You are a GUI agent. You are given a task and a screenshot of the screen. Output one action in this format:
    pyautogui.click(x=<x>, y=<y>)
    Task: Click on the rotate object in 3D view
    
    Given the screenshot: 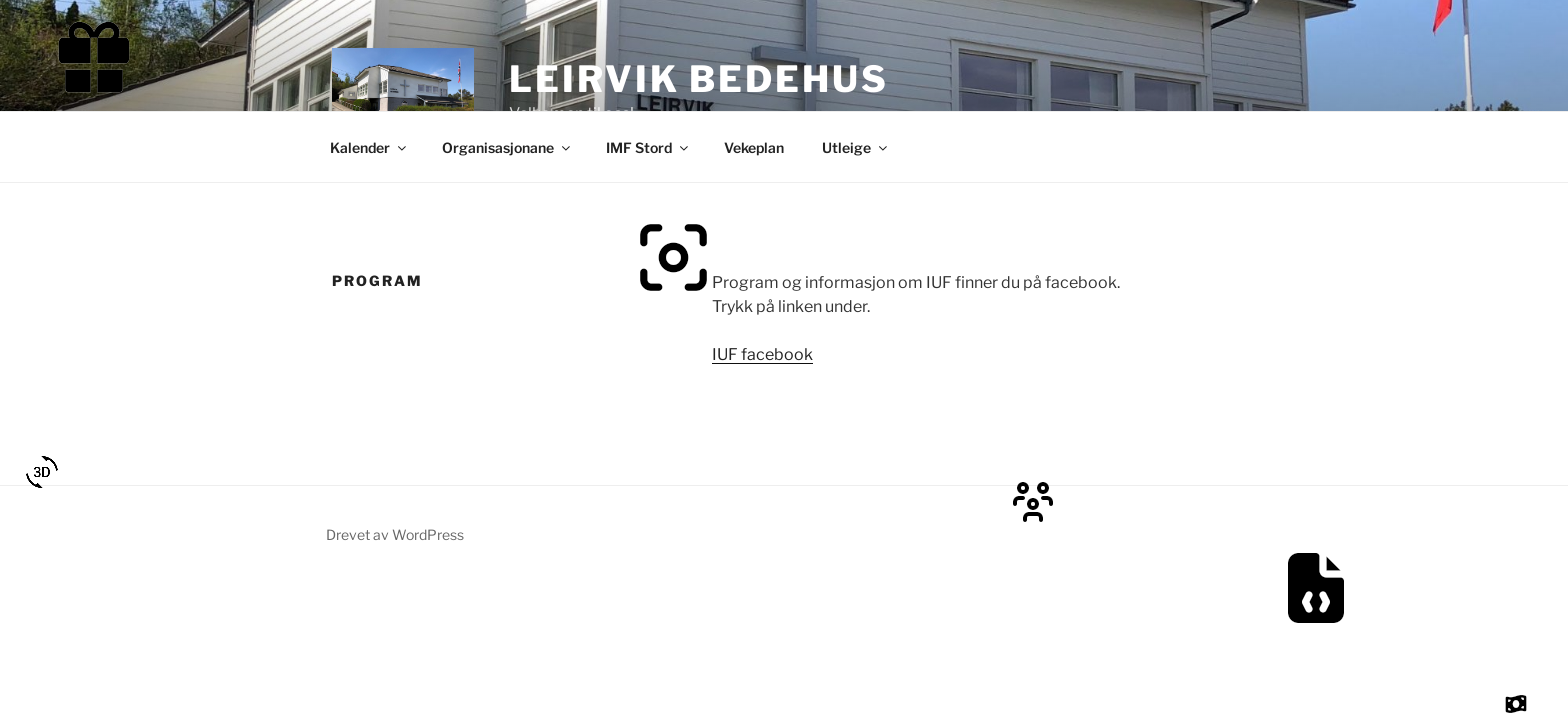 What is the action you would take?
    pyautogui.click(x=42, y=472)
    